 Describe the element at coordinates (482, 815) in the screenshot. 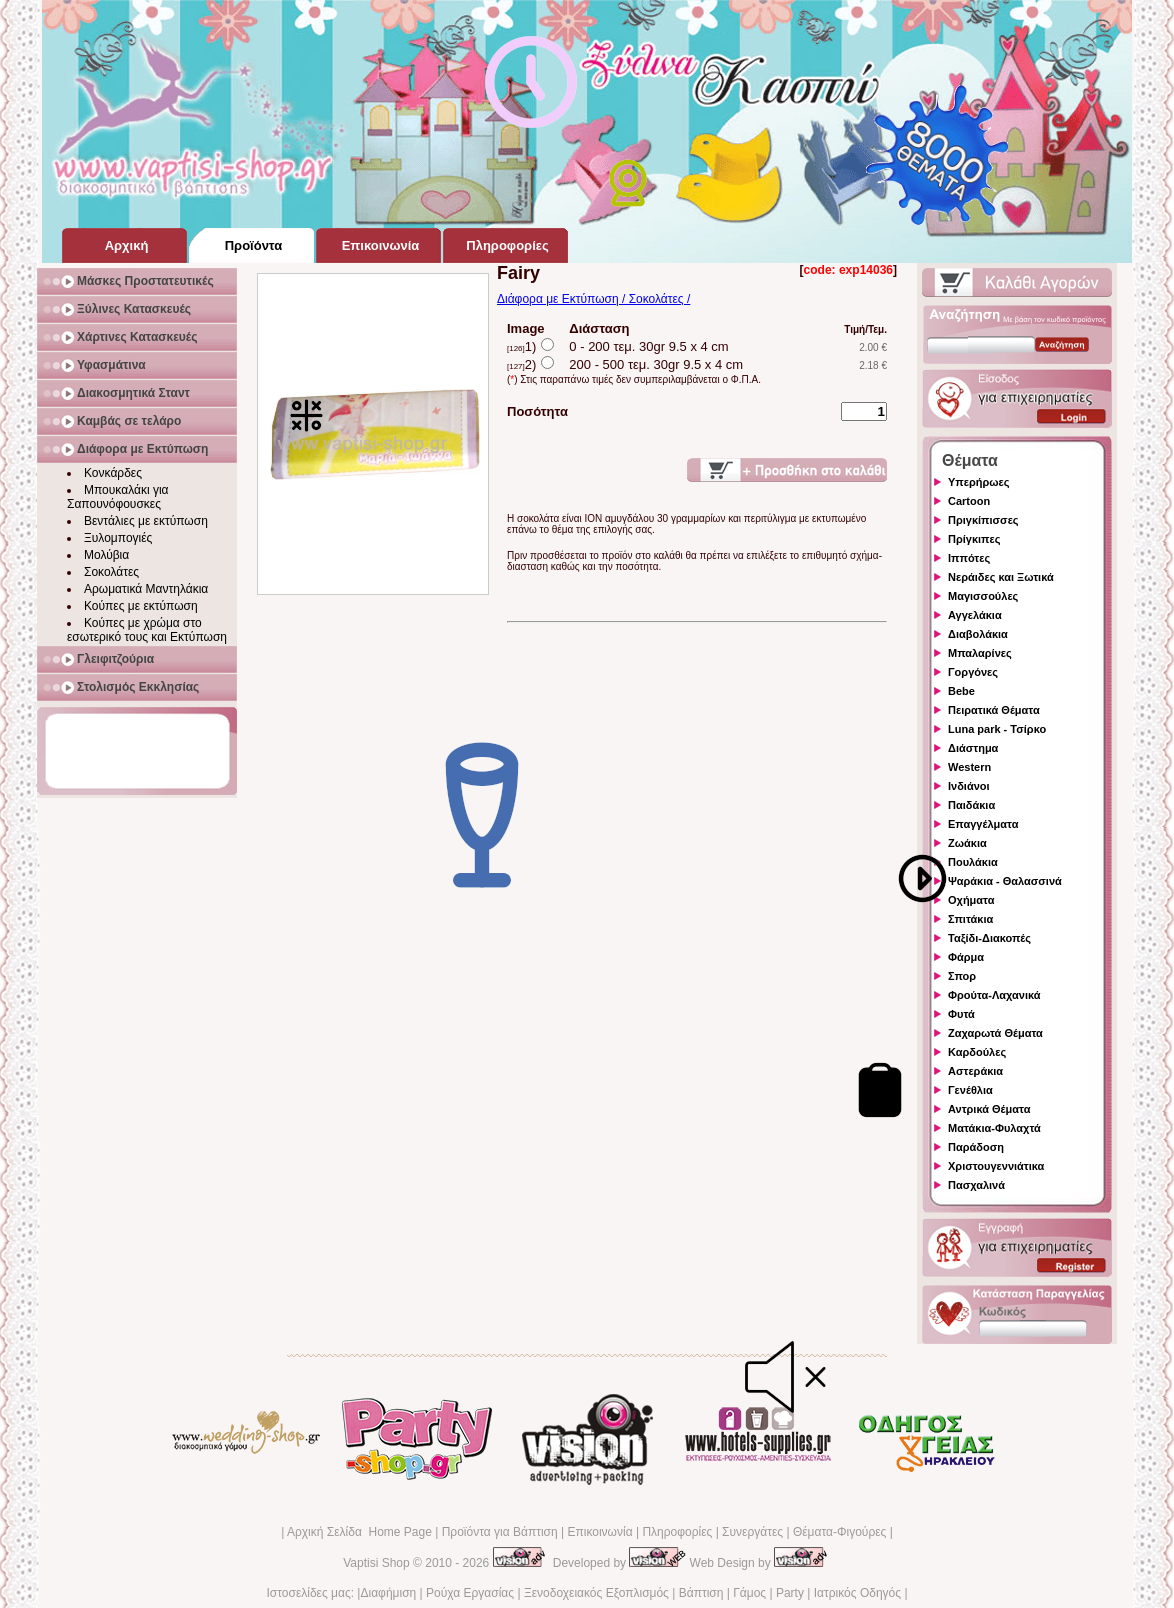

I see `celebrate an achievement or milestone` at that location.